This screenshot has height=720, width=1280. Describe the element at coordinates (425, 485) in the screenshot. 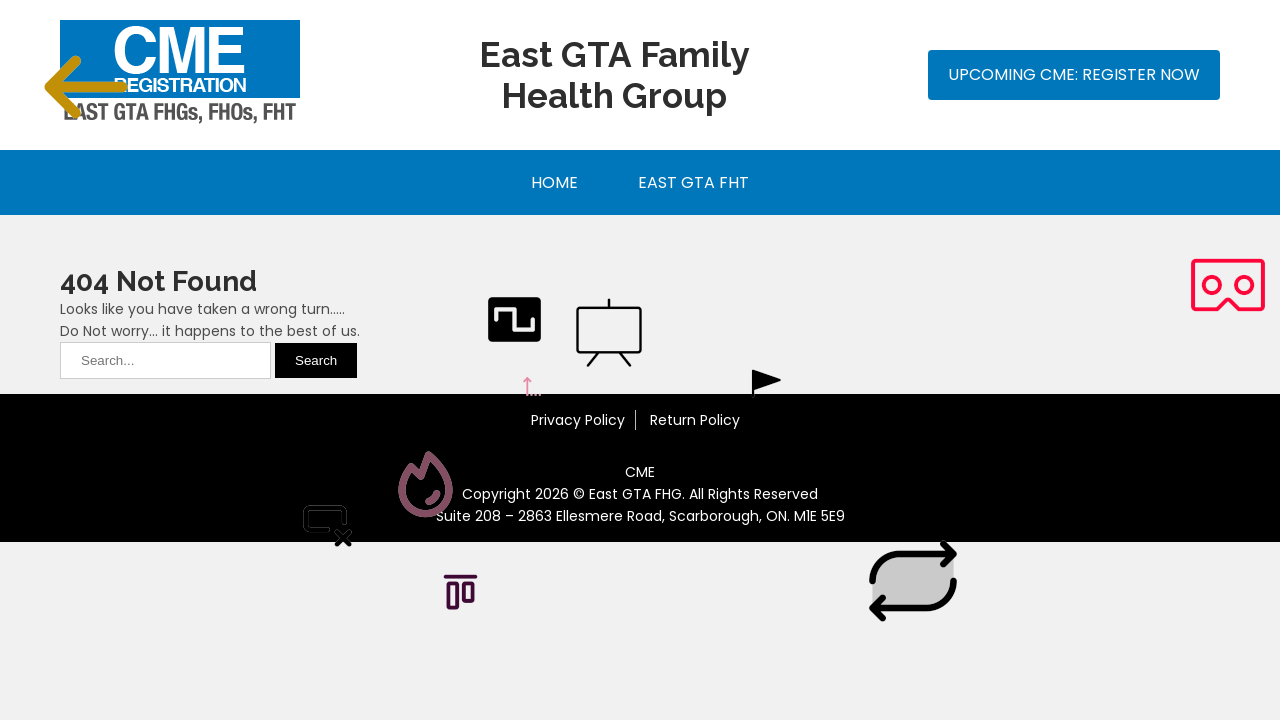

I see `indicates trending or popular content` at that location.